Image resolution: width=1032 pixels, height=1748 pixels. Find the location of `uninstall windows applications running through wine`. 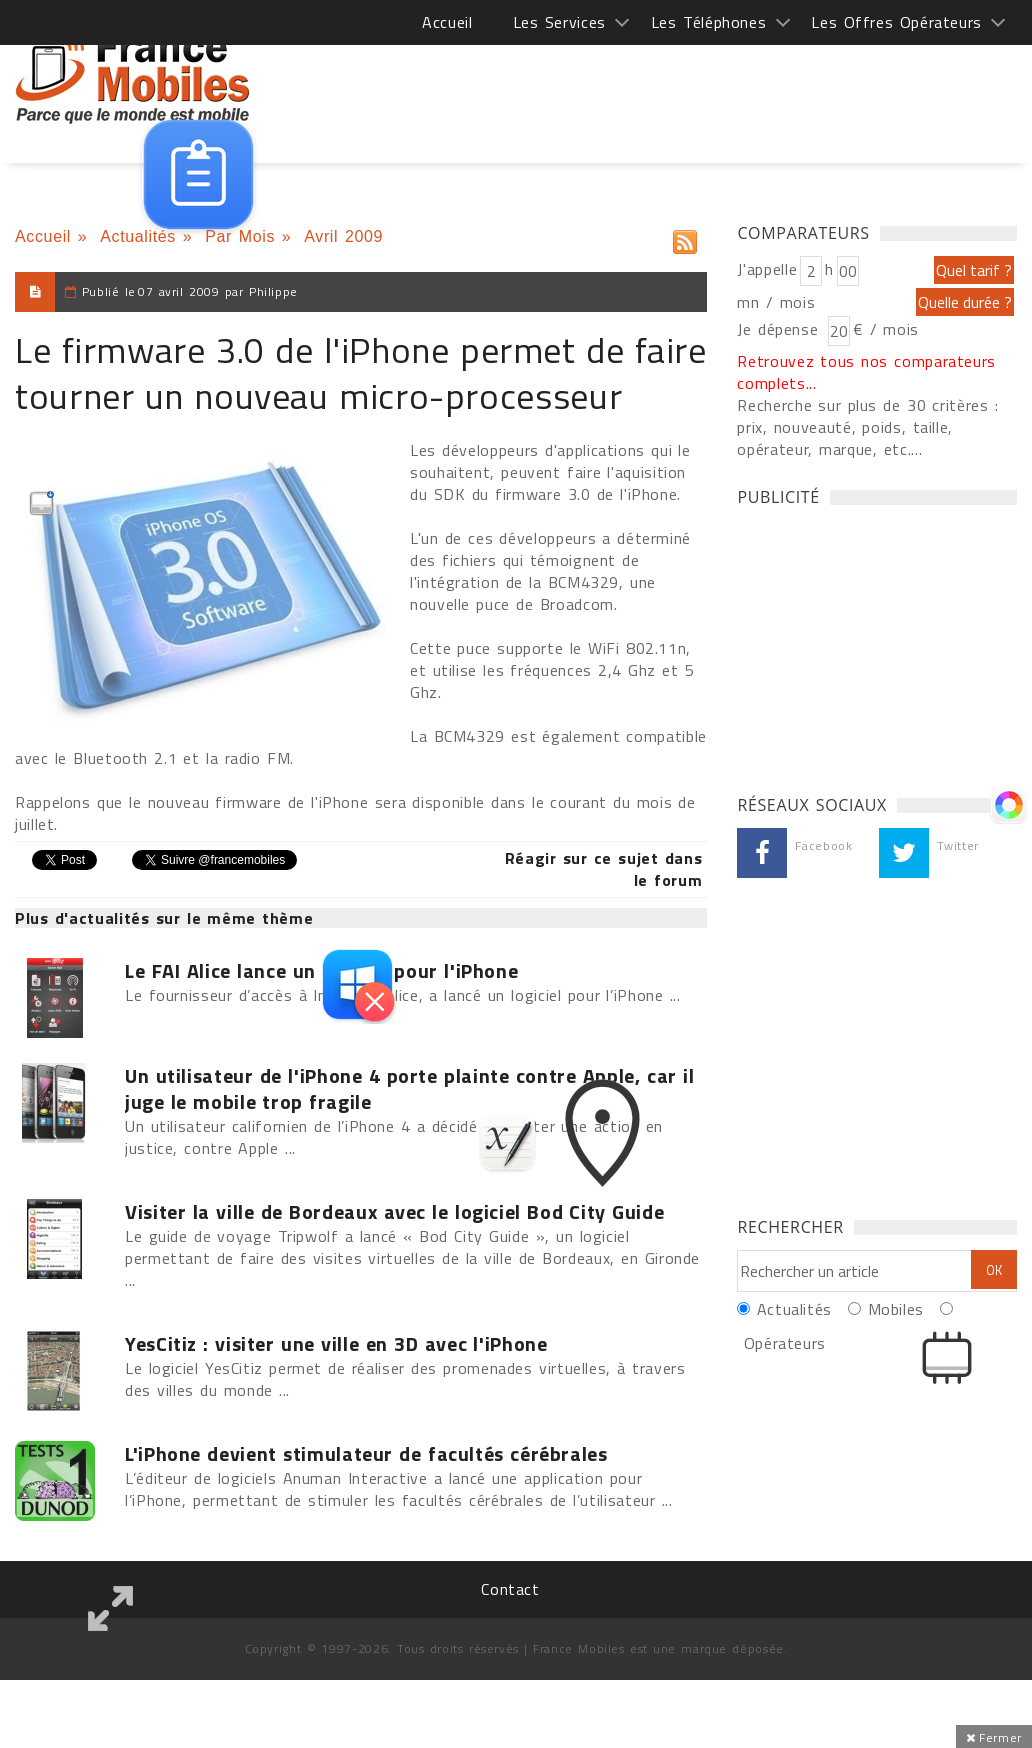

uninstall windows applications running through wine is located at coordinates (357, 984).